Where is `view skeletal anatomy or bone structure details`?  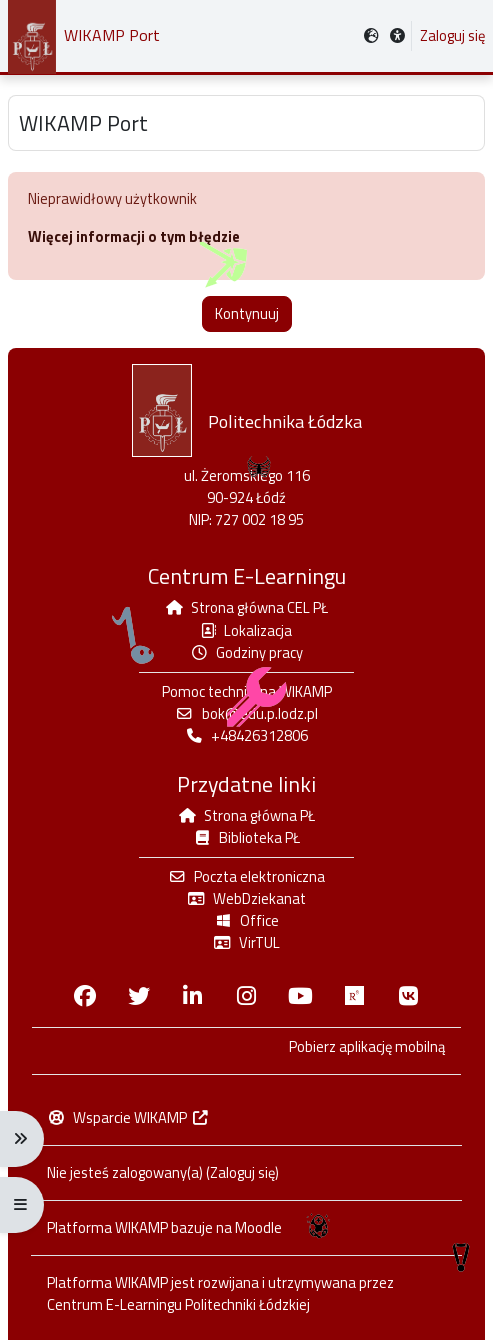
view skeletal anatomy or bone structure details is located at coordinates (259, 467).